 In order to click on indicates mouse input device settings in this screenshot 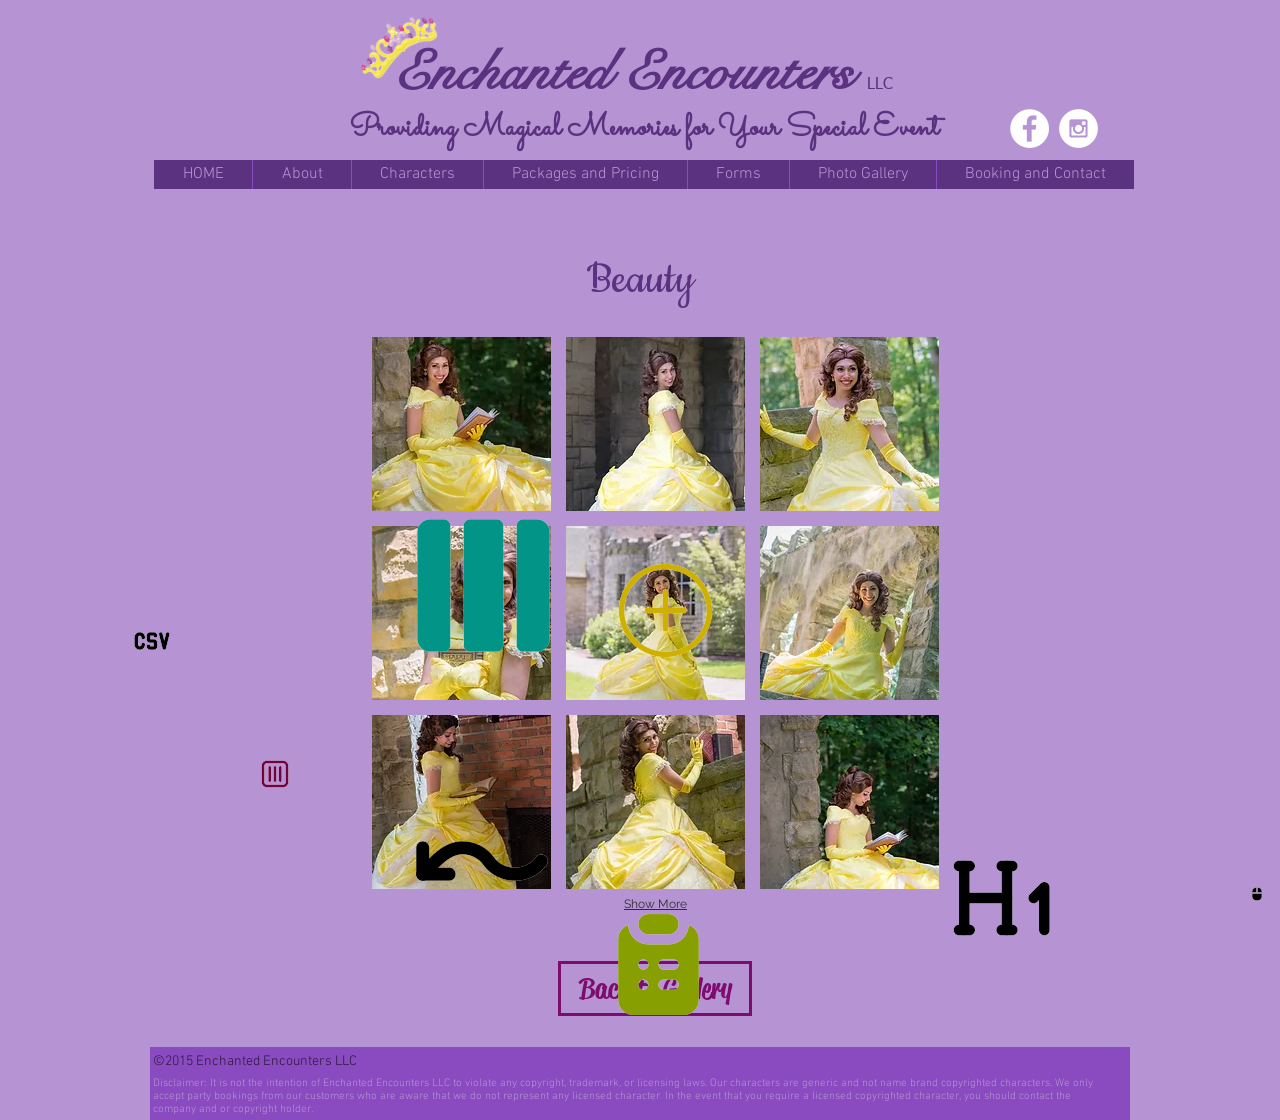, I will do `click(1257, 894)`.